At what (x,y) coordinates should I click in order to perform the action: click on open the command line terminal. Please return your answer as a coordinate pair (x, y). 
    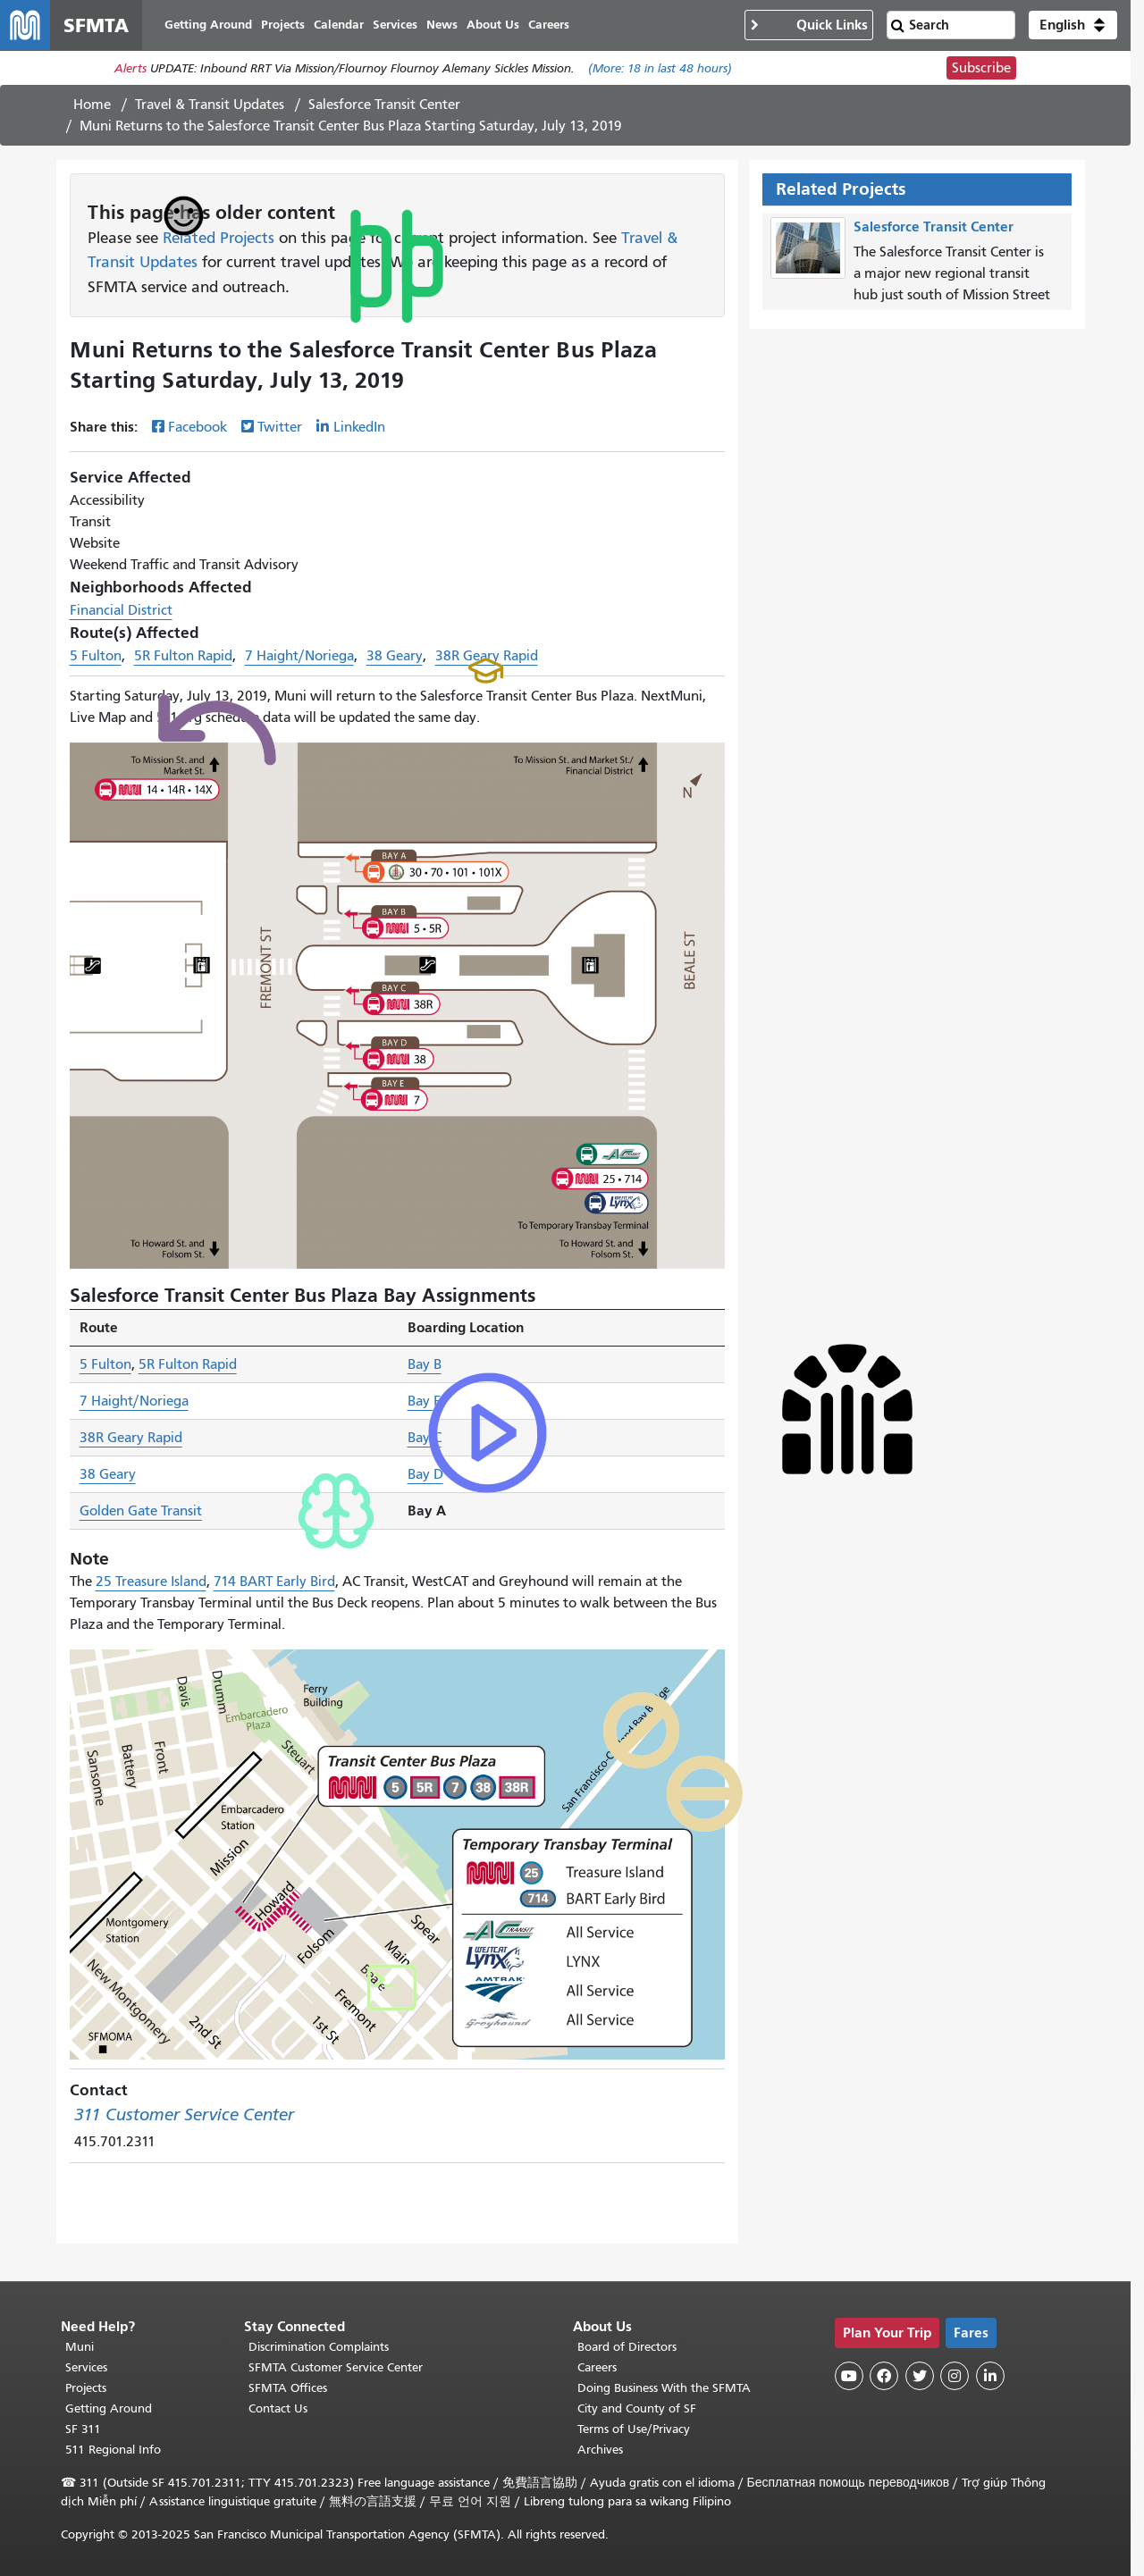
    Looking at the image, I should click on (391, 1987).